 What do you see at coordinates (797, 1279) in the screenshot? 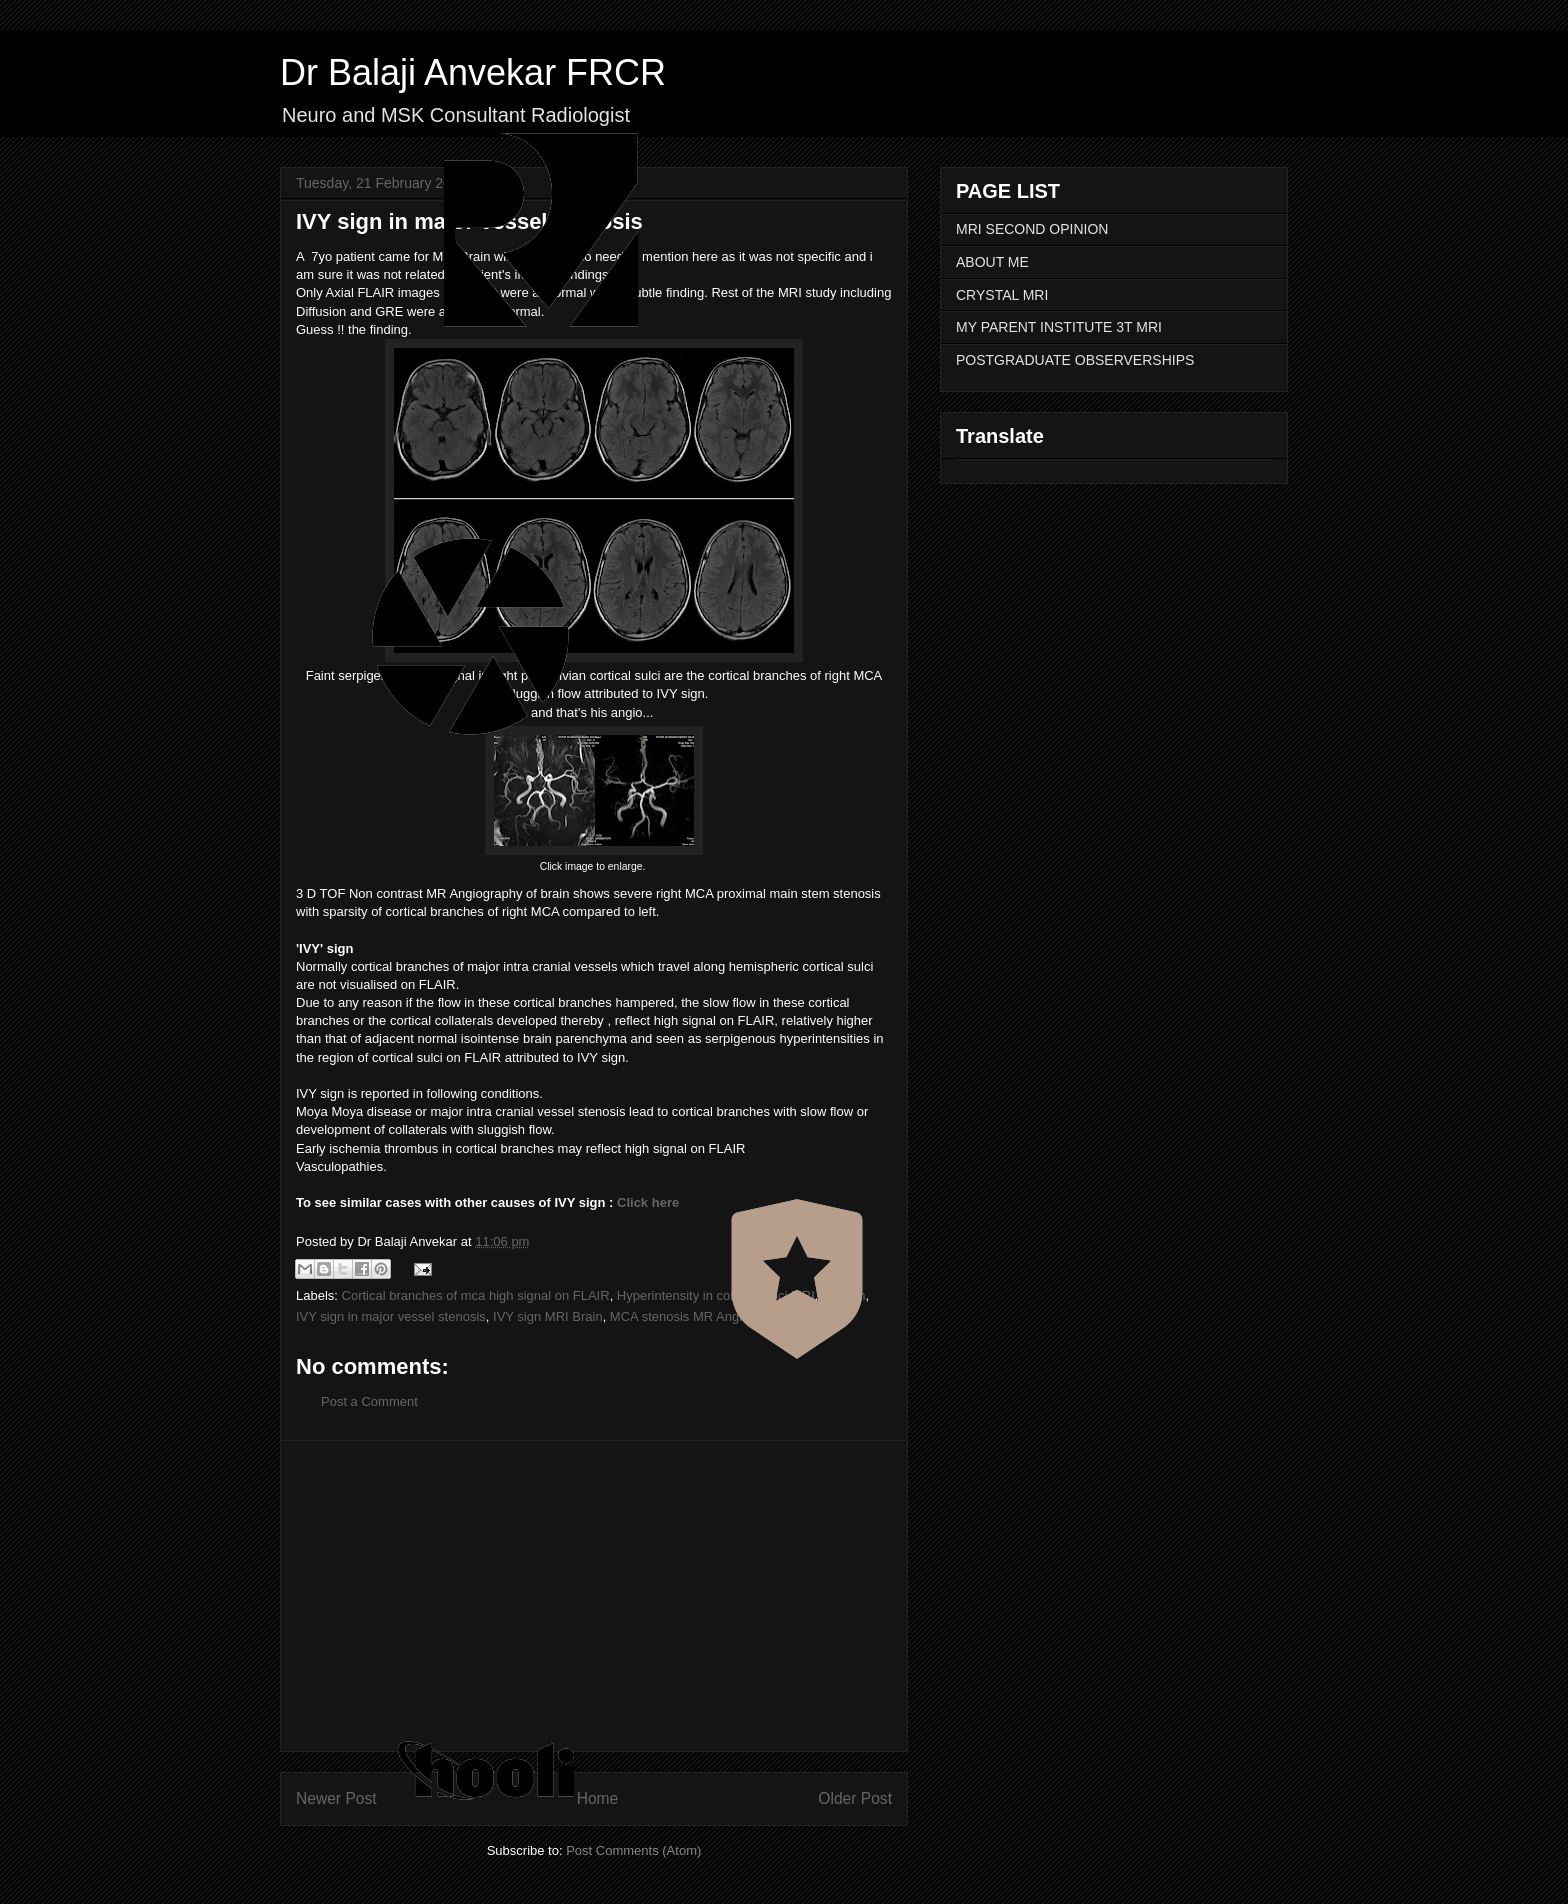
I see `indicates premium or verified security status` at bounding box center [797, 1279].